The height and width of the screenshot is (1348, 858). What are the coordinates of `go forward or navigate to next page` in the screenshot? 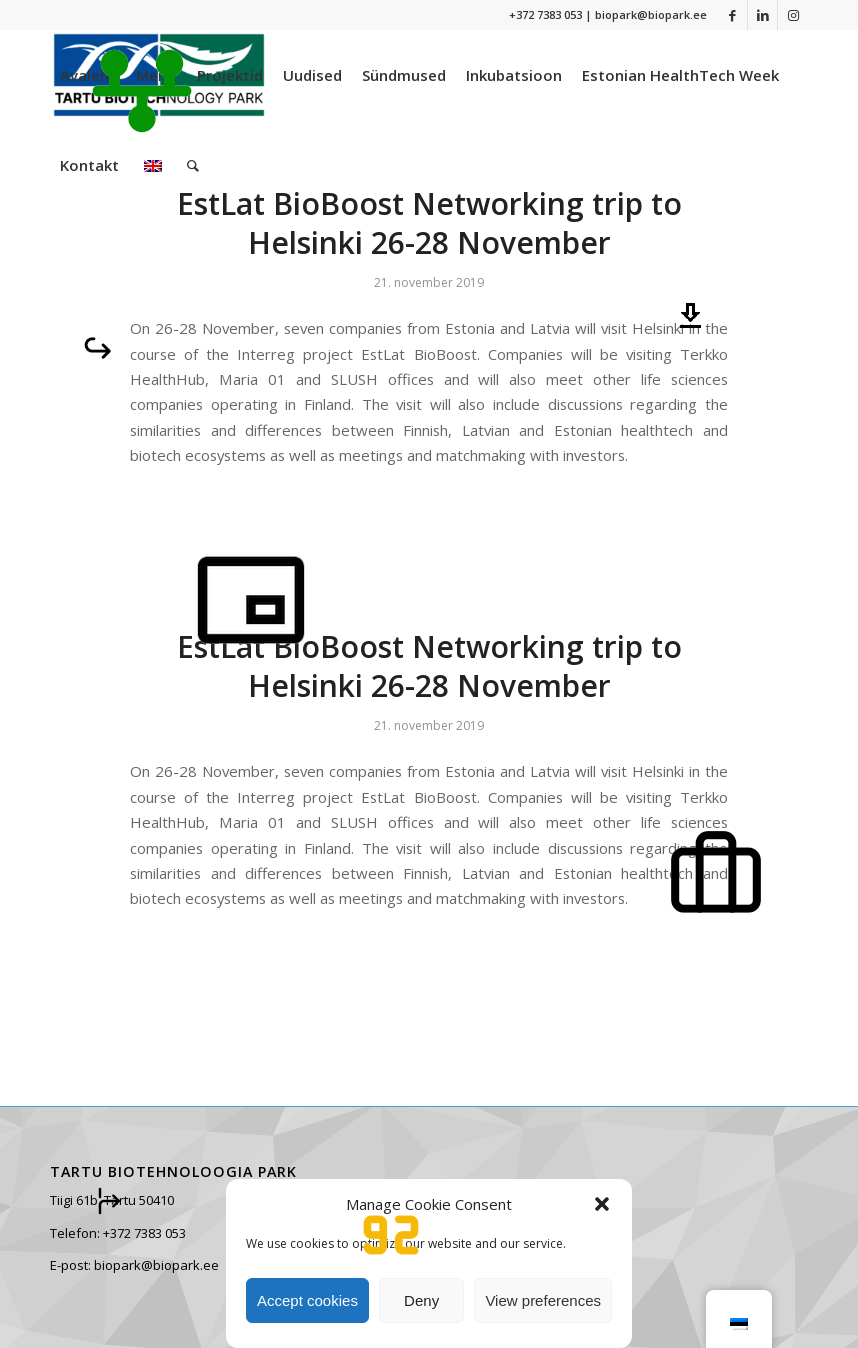 It's located at (98, 346).